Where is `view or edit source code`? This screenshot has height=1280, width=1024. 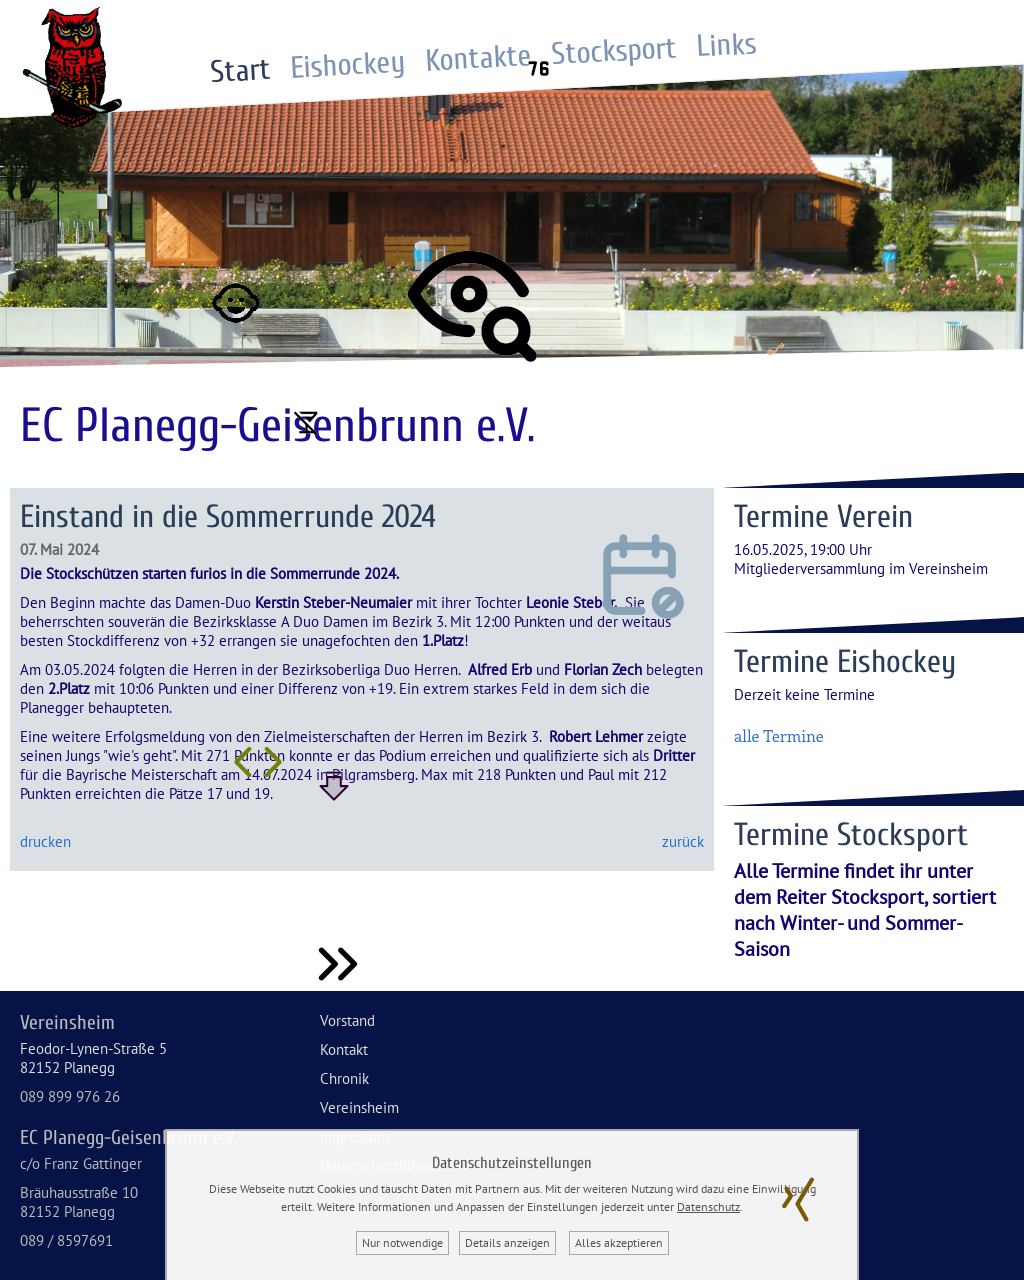
view or edit source code is located at coordinates (258, 762).